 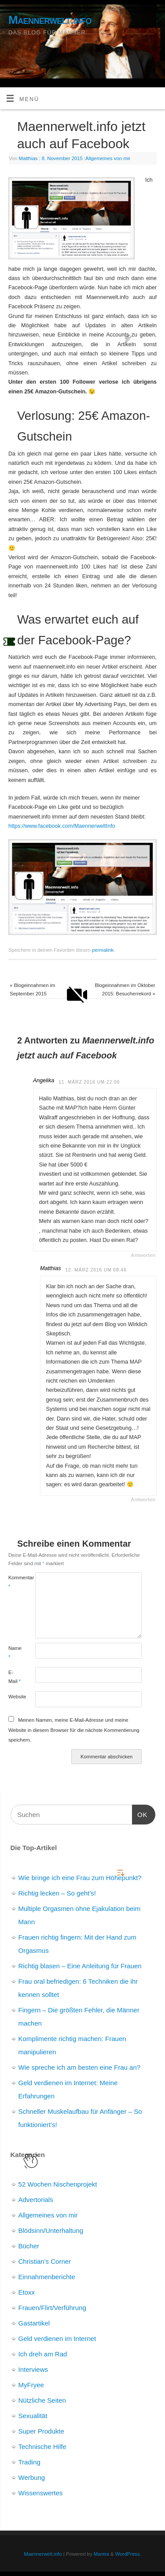 What do you see at coordinates (76, 995) in the screenshot?
I see `camera is off or disabled` at bounding box center [76, 995].